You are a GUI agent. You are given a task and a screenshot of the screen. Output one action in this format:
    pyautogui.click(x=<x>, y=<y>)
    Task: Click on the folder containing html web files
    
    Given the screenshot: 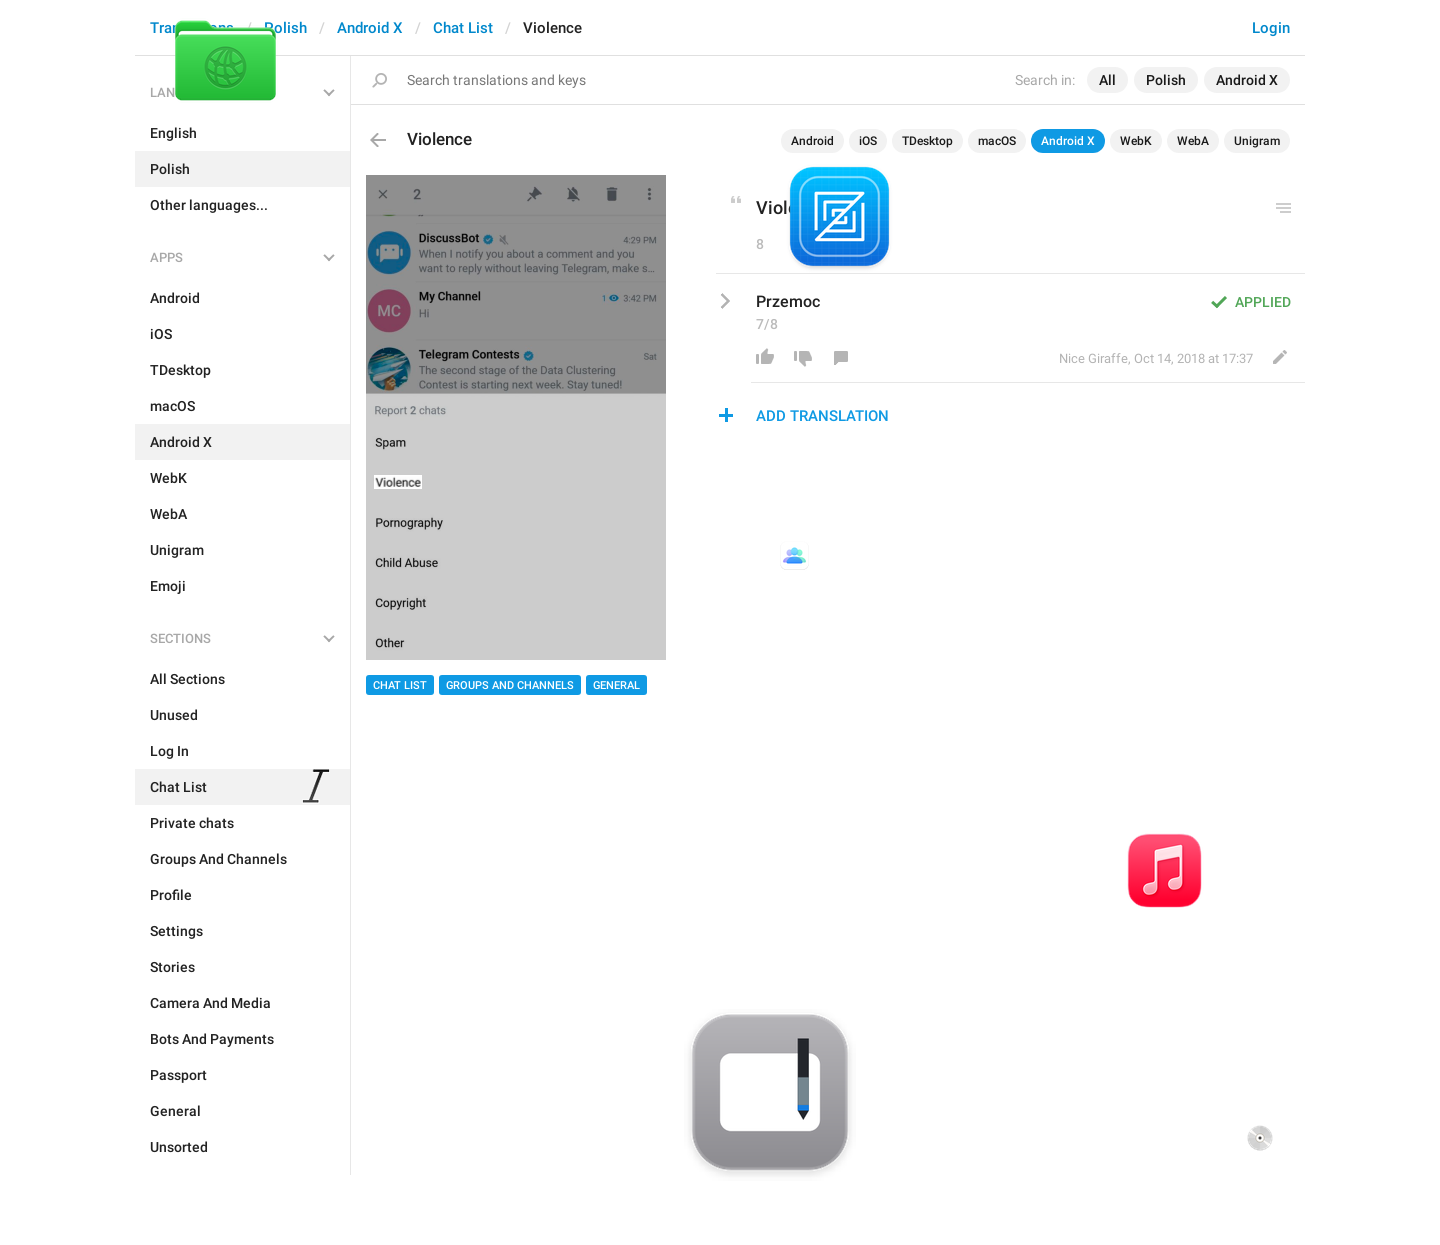 What is the action you would take?
    pyautogui.click(x=225, y=60)
    